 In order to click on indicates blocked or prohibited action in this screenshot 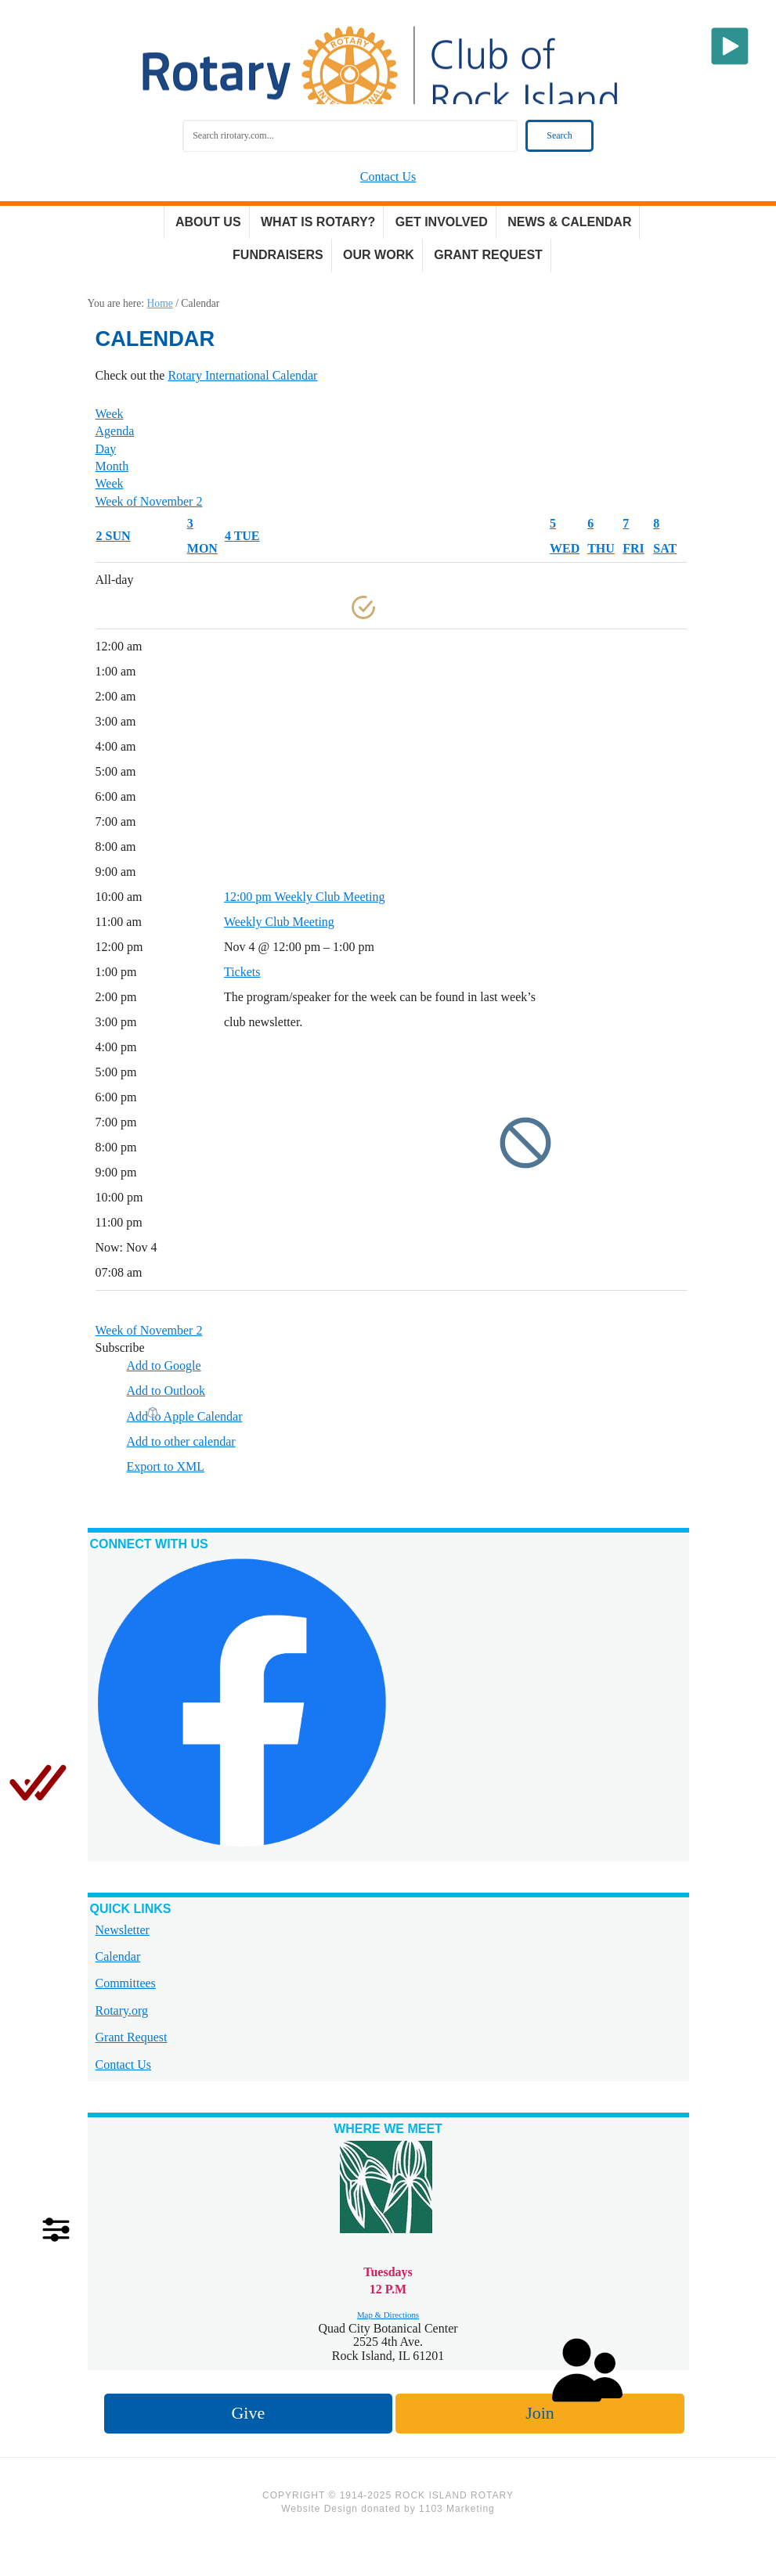, I will do `click(525, 1143)`.